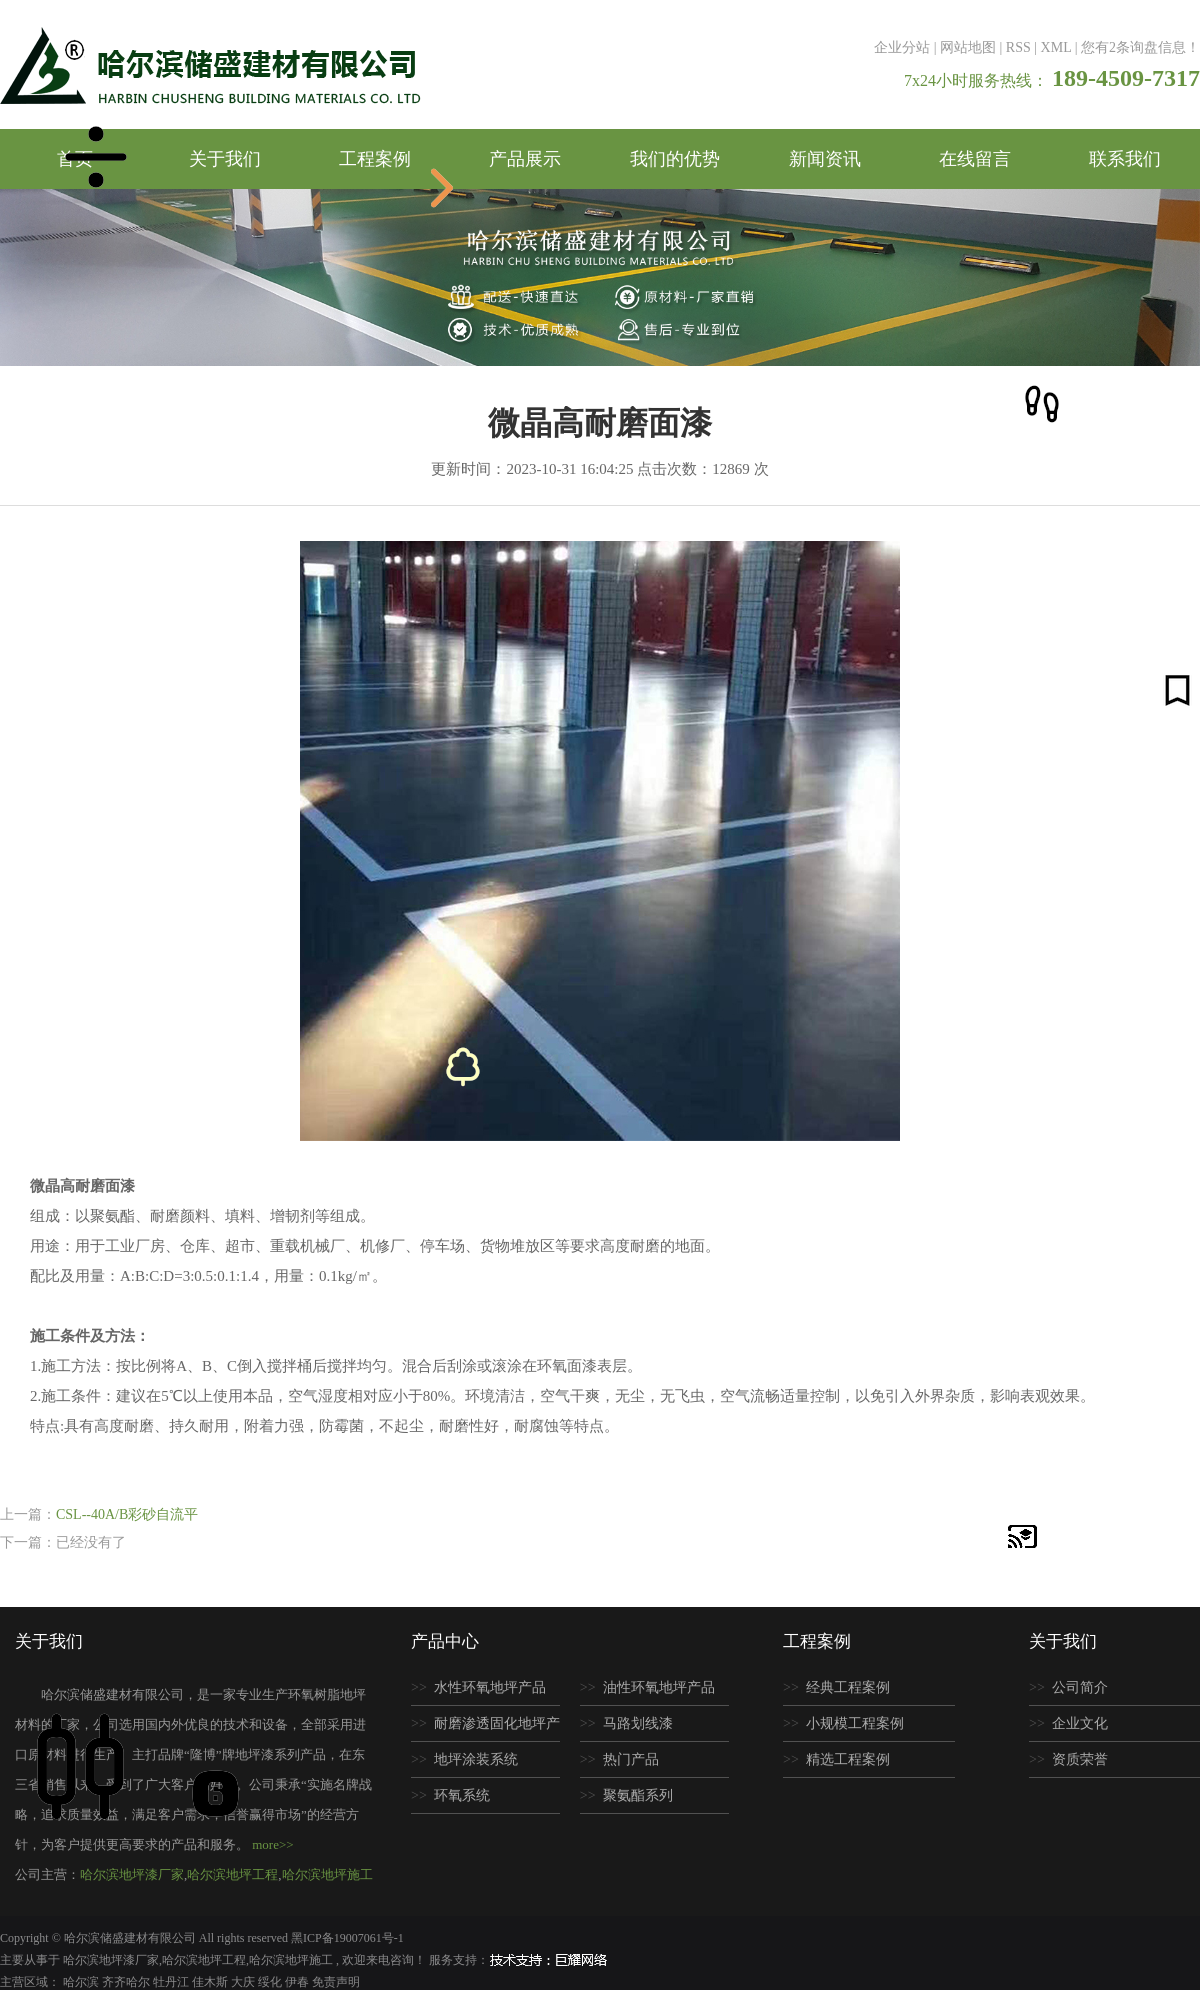 The width and height of the screenshot is (1200, 1990). I want to click on distribute objects evenly with equal horizontal spacing, so click(80, 1766).